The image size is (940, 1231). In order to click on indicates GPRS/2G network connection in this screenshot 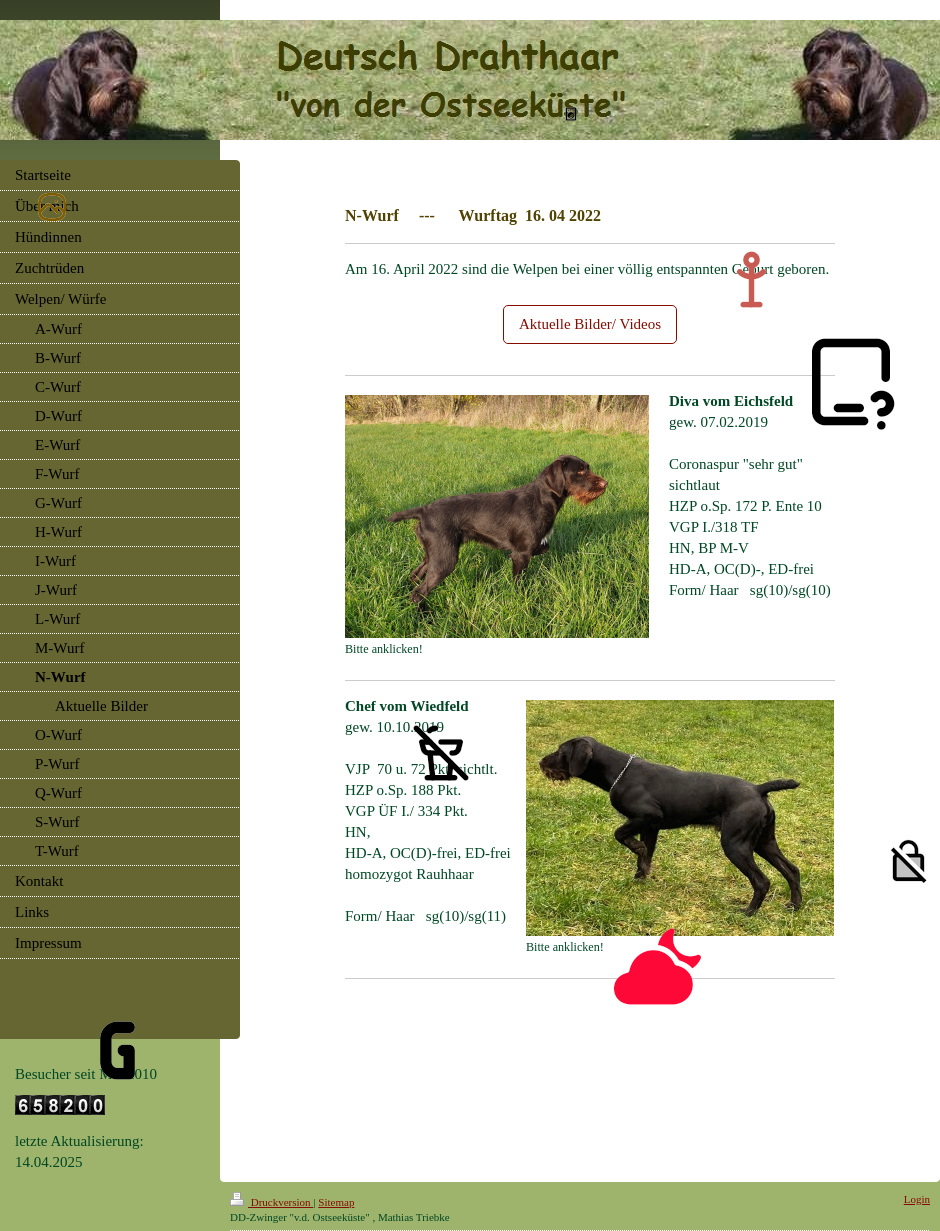, I will do `click(117, 1050)`.